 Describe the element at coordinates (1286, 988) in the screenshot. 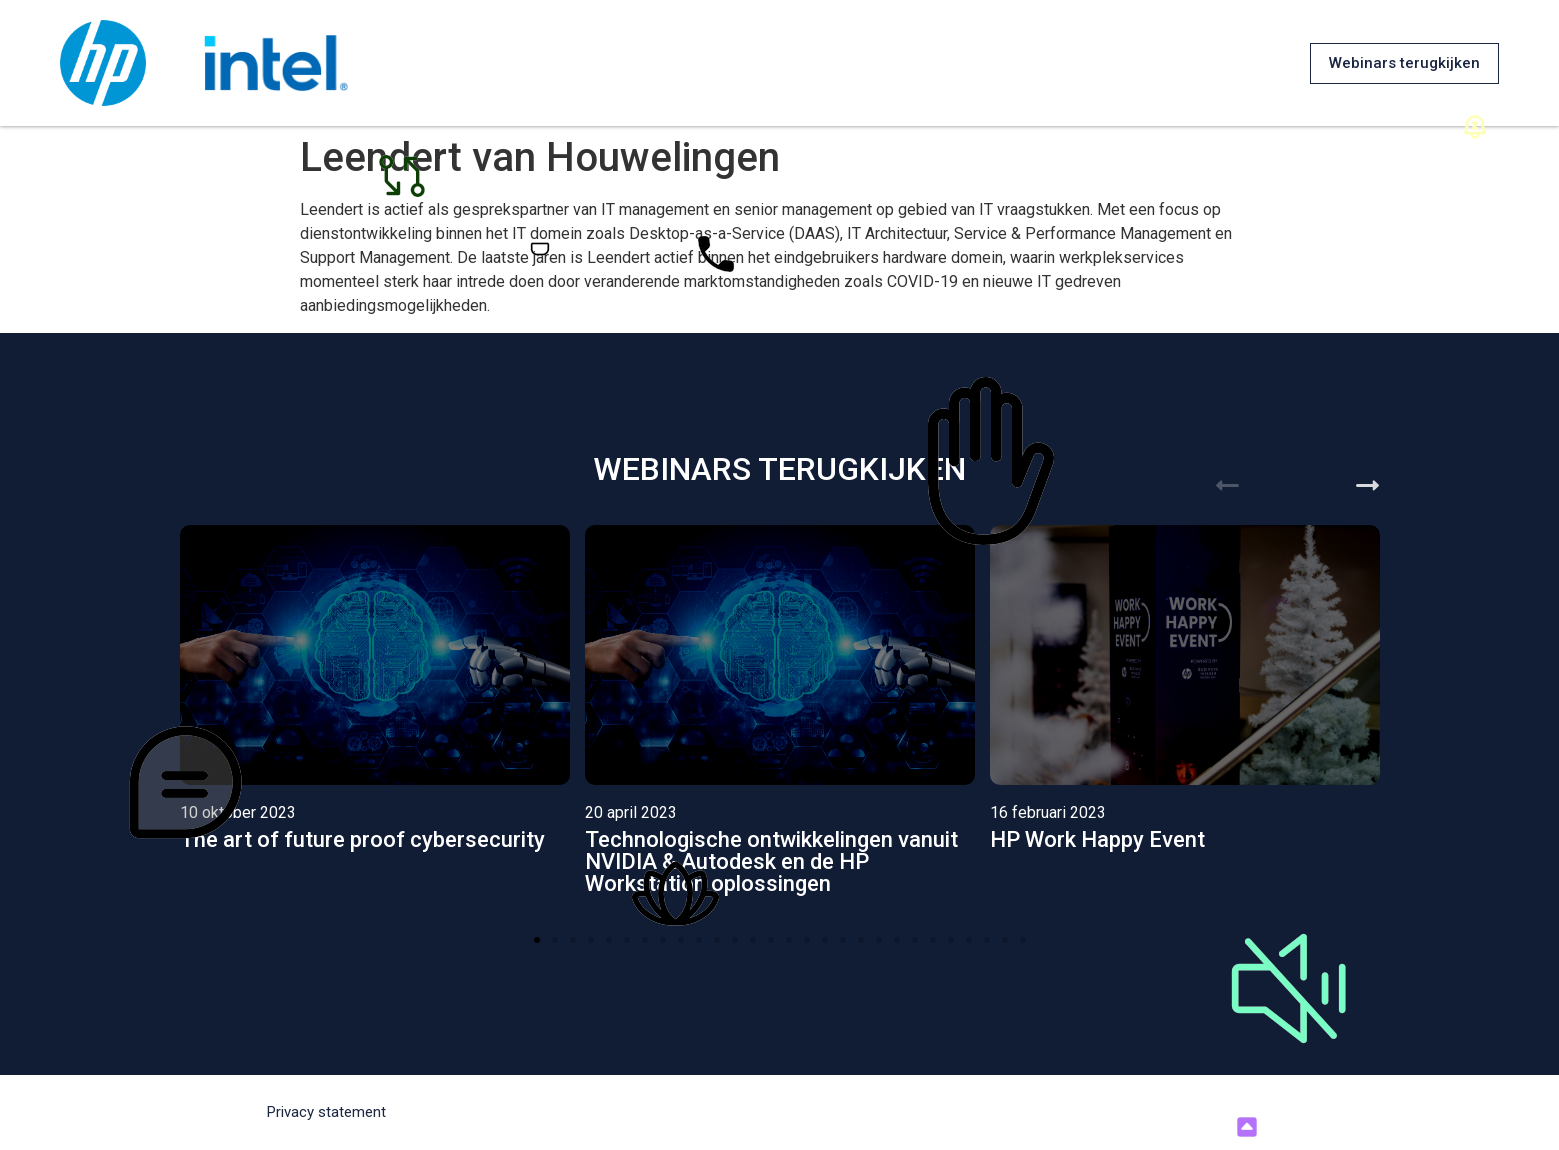

I see `mute audio or sound` at that location.